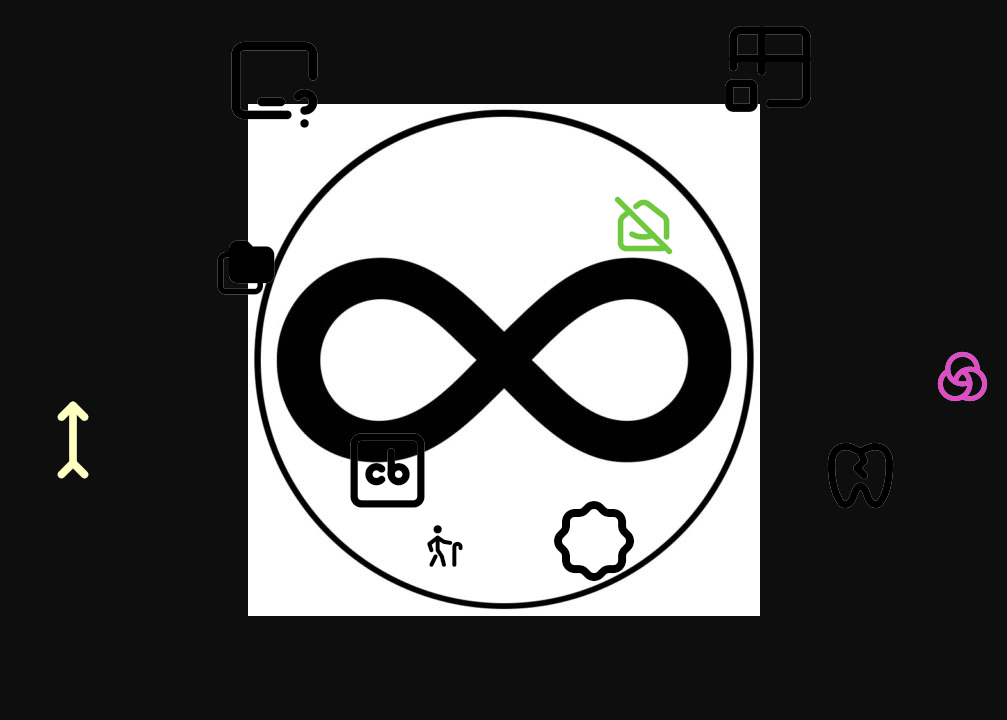 The image size is (1007, 720). I want to click on scroll to top of page, so click(73, 440).